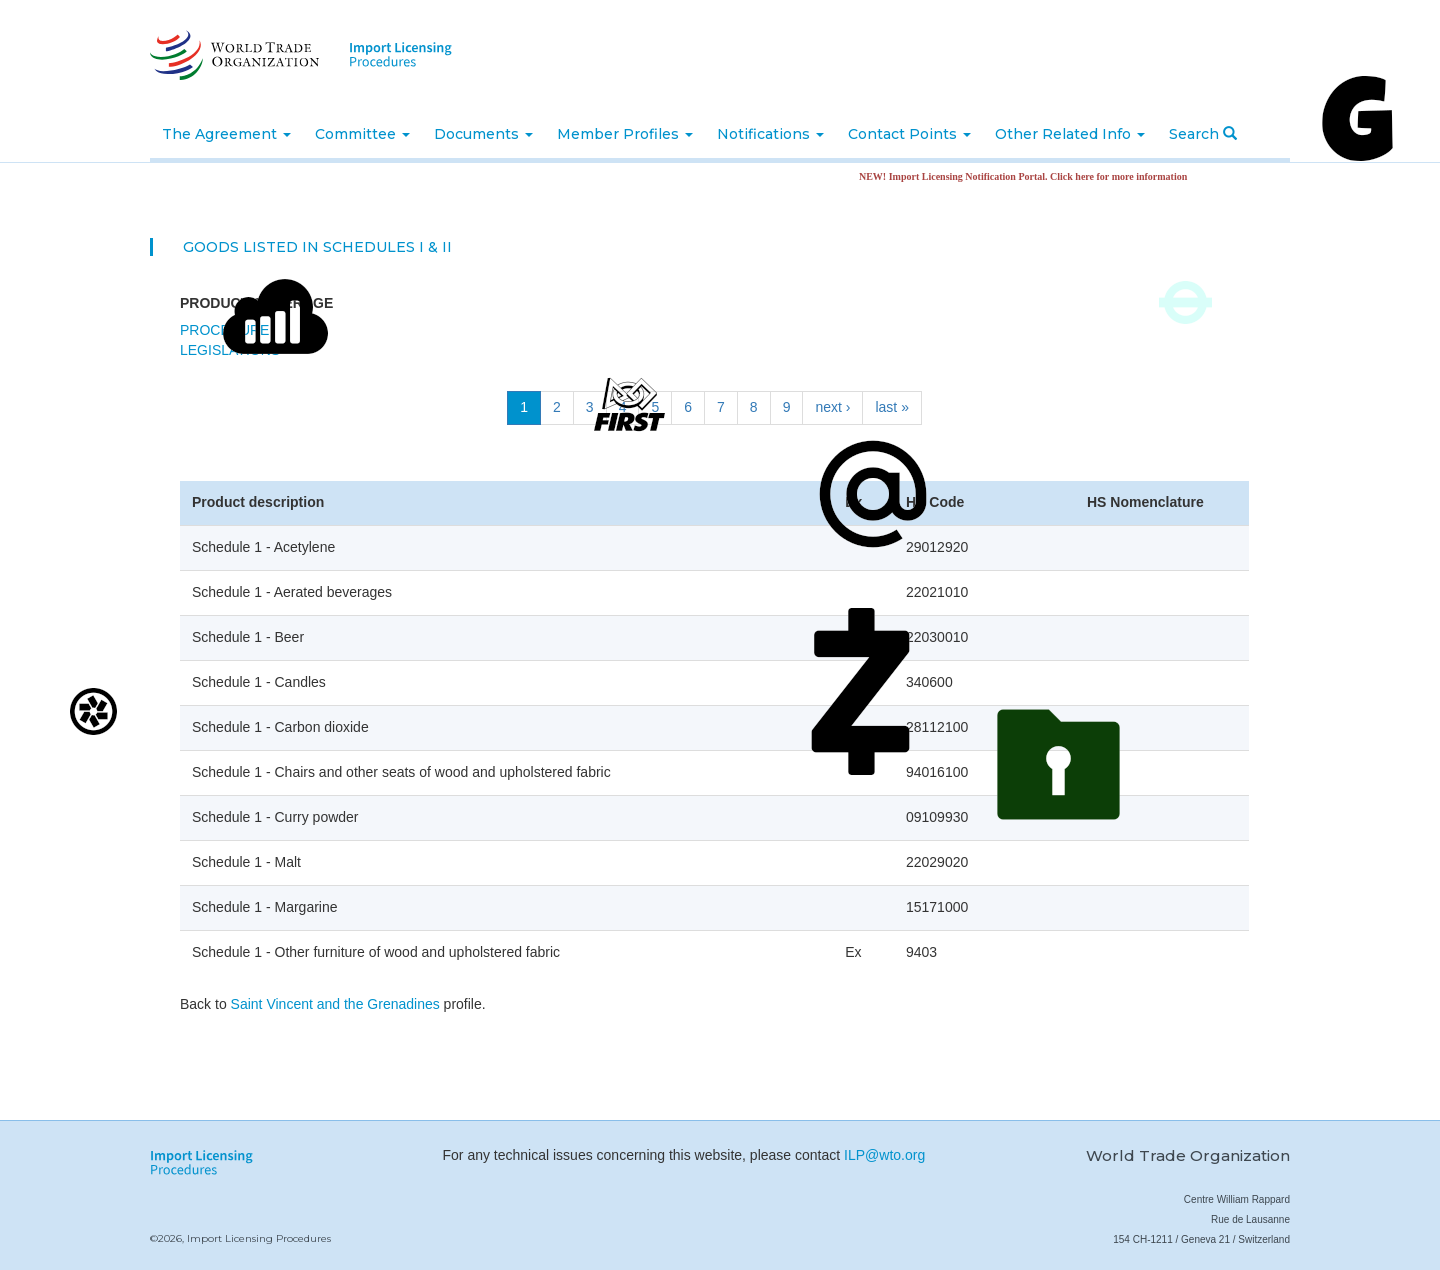  I want to click on open Pivotal Tracker app, so click(93, 711).